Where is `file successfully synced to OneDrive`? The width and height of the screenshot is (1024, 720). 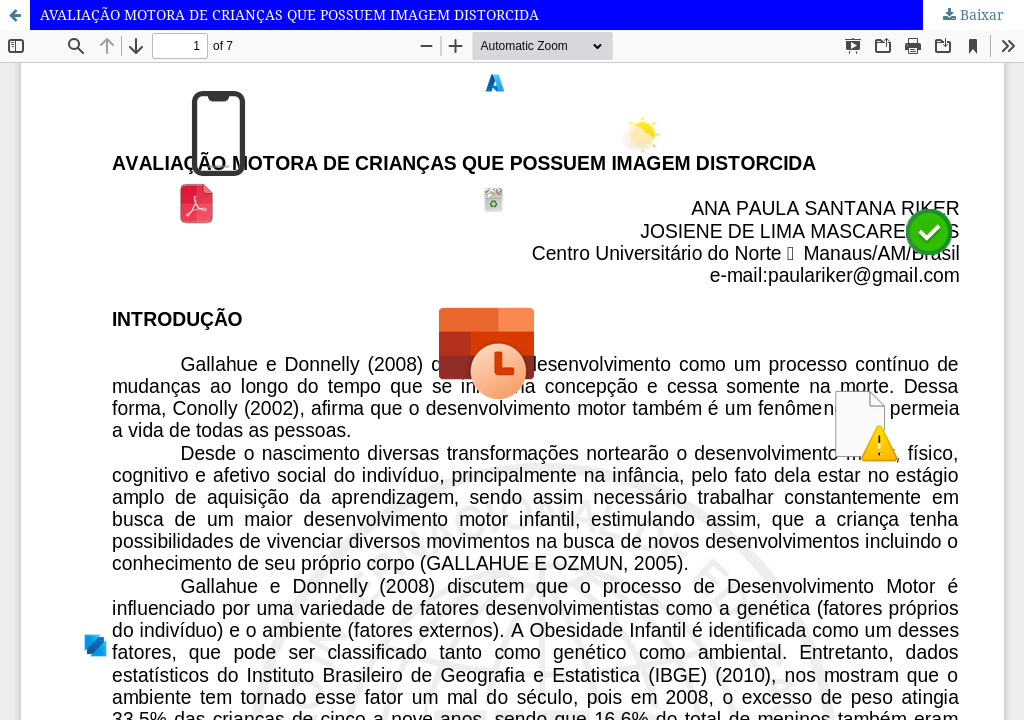
file successfully synced to OneDrive is located at coordinates (929, 232).